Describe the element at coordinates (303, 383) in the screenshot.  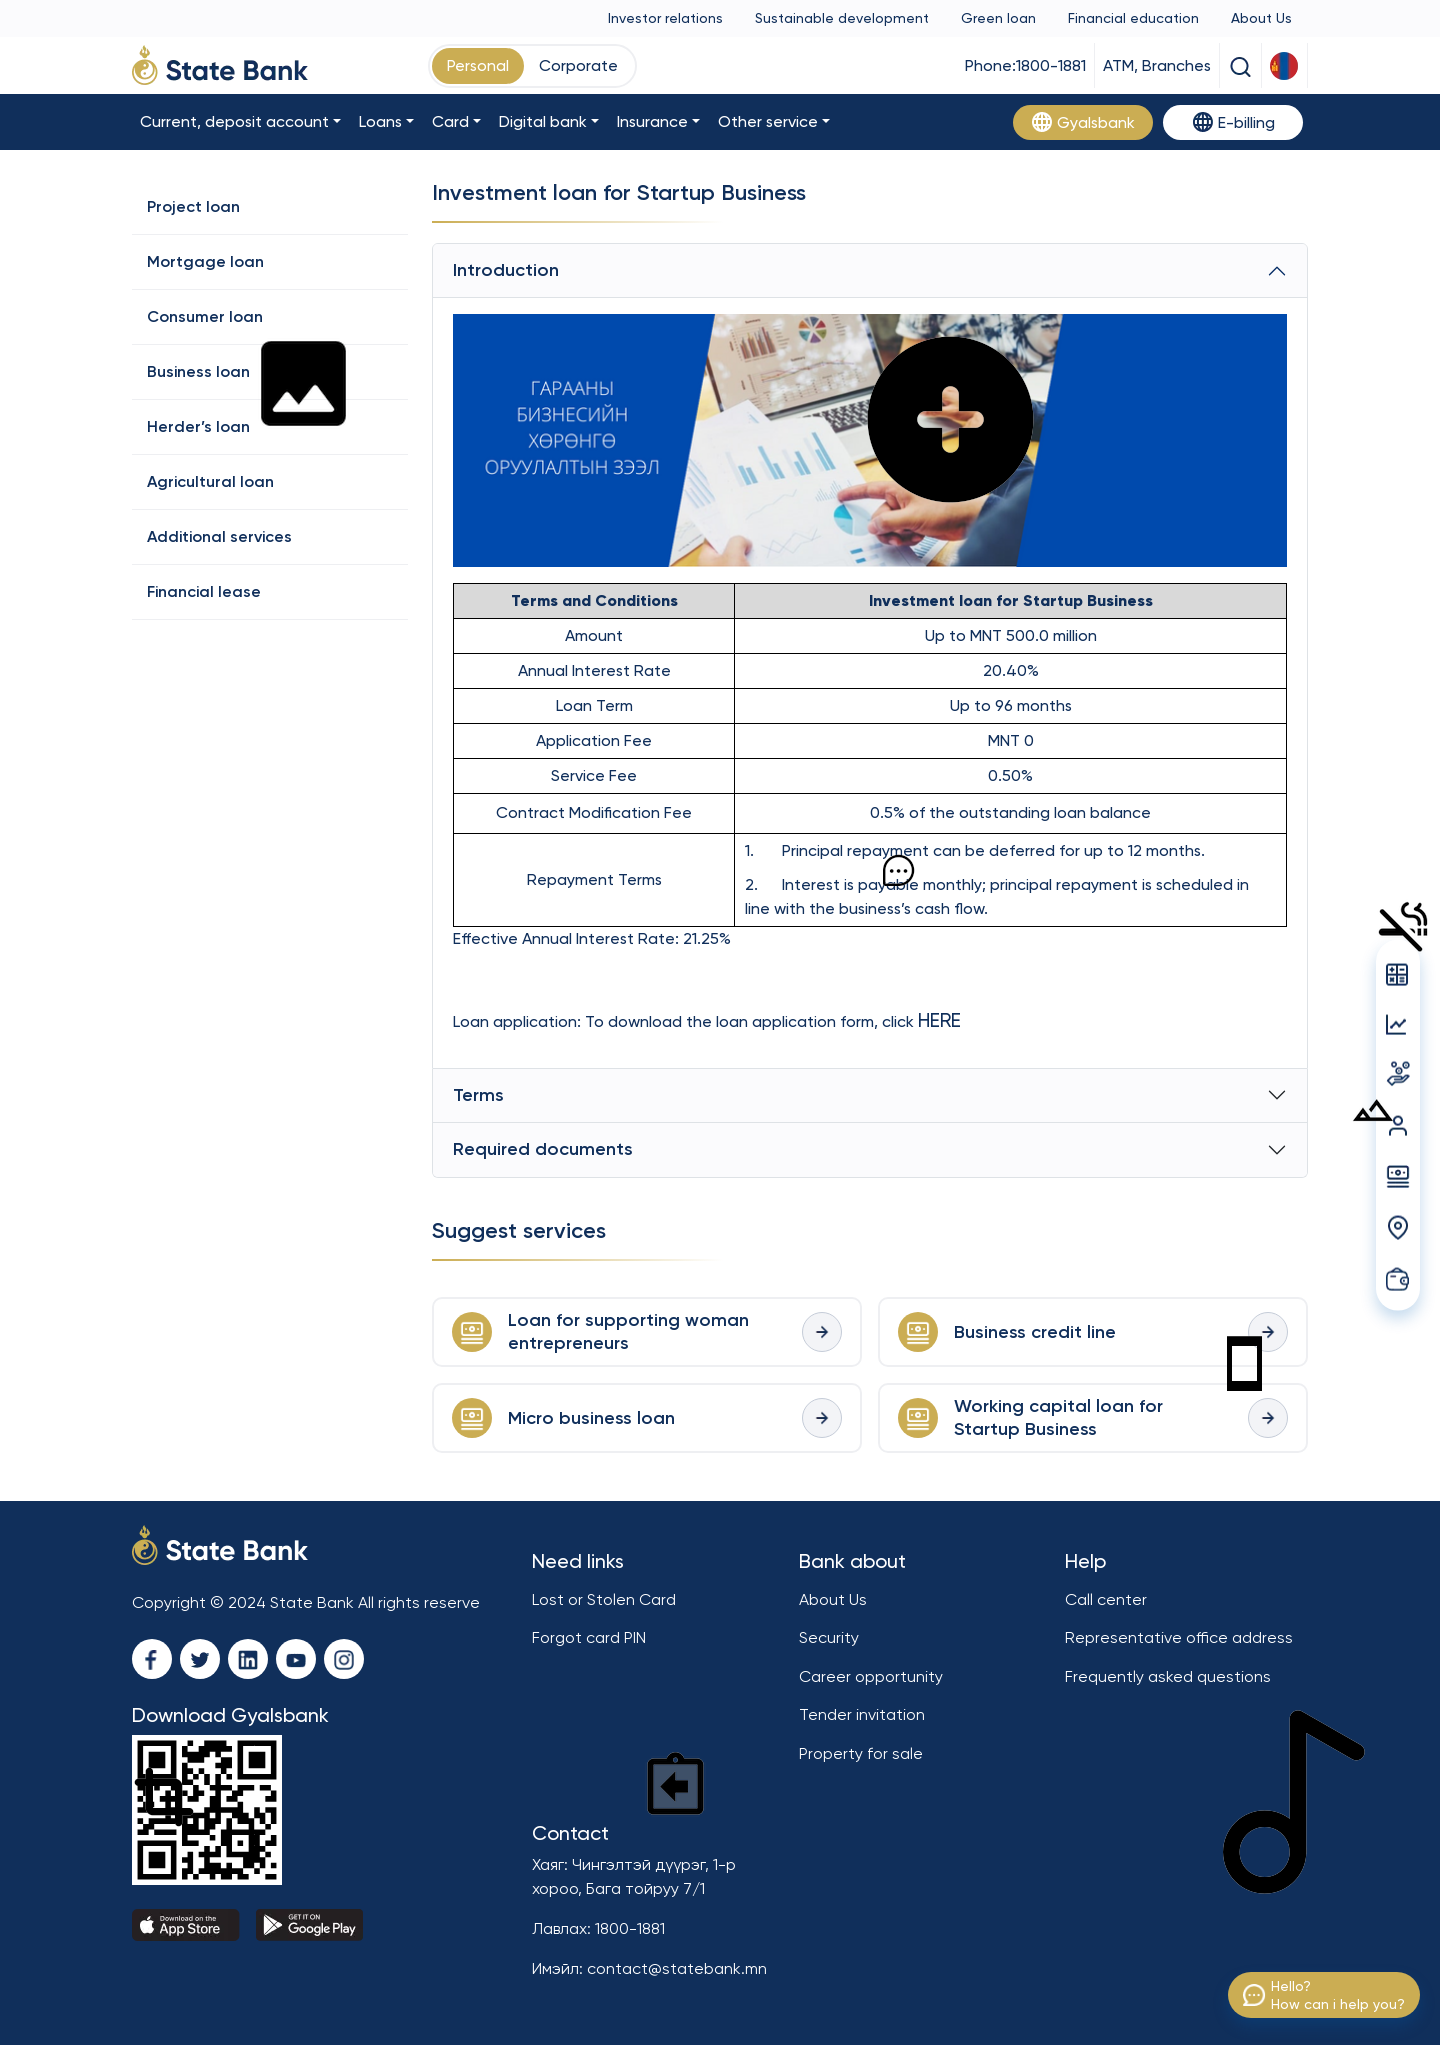
I see `view photos or images` at that location.